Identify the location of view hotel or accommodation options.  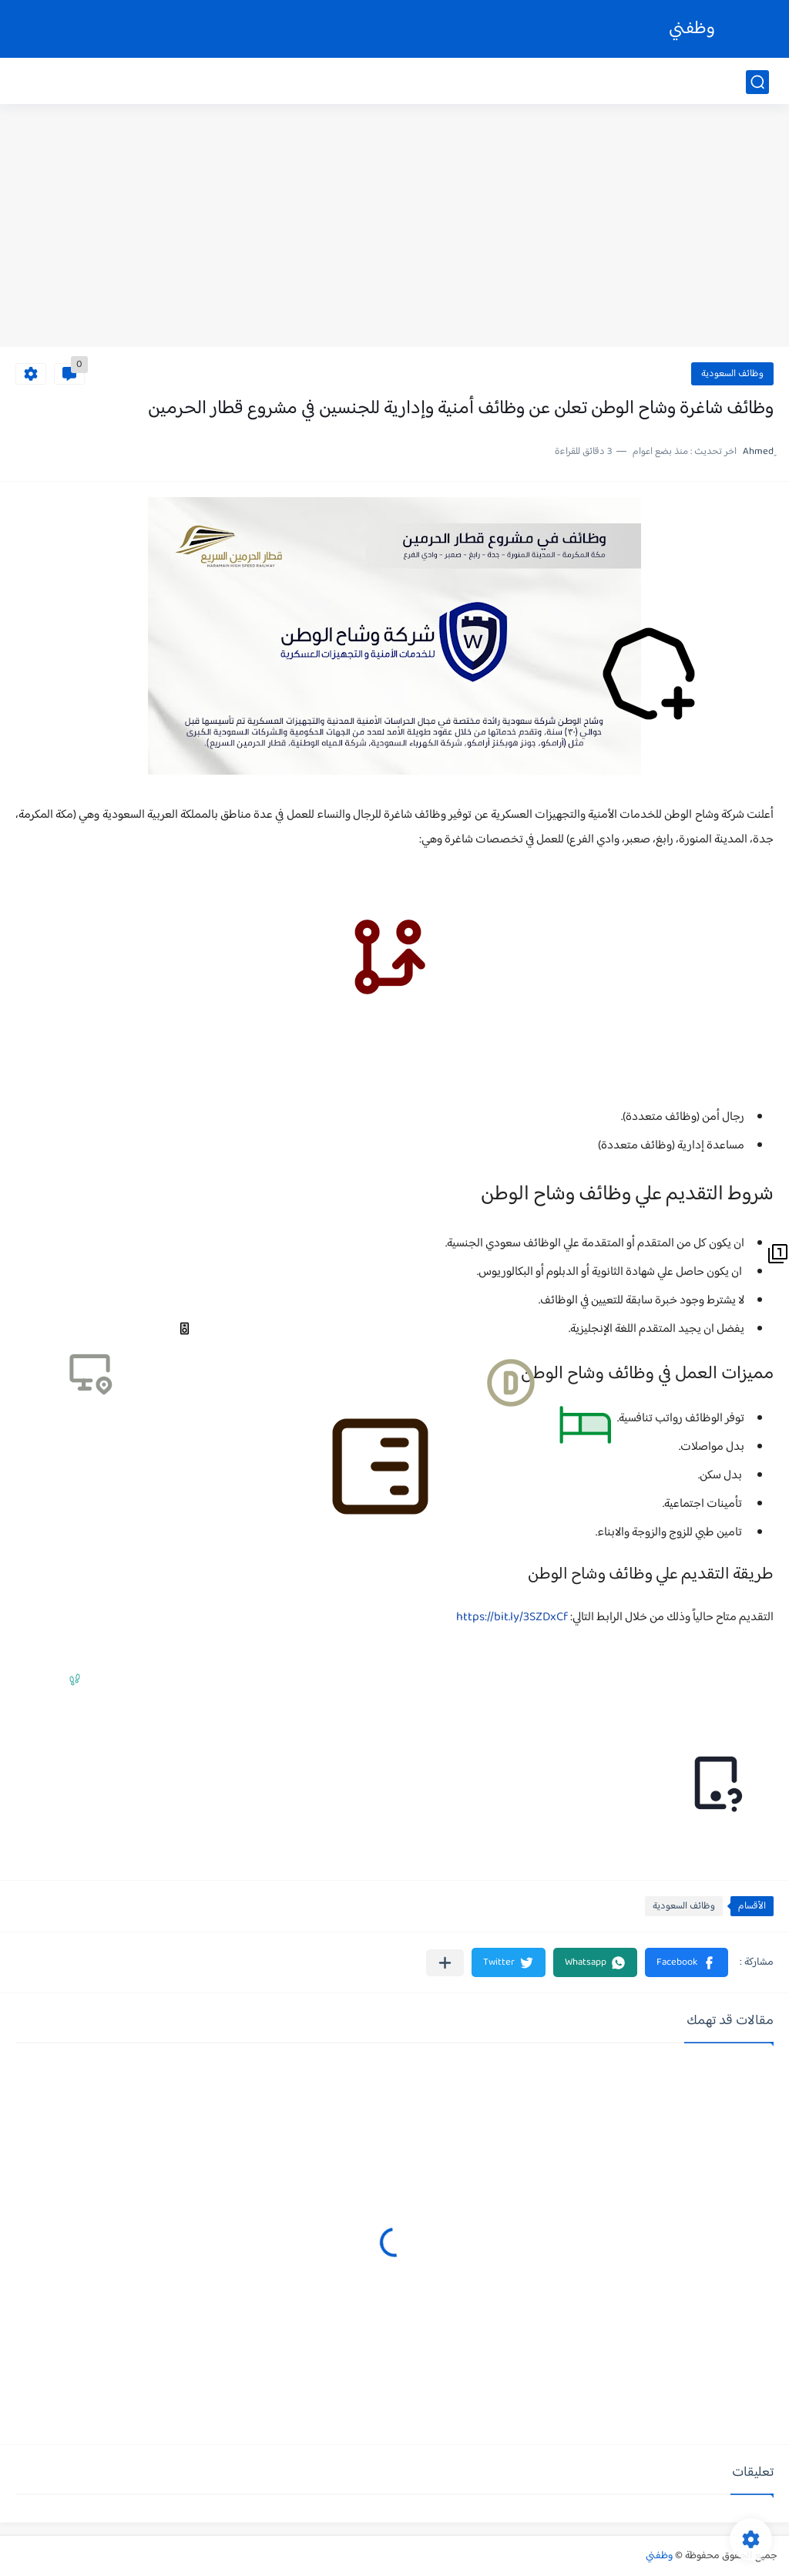
(583, 1424).